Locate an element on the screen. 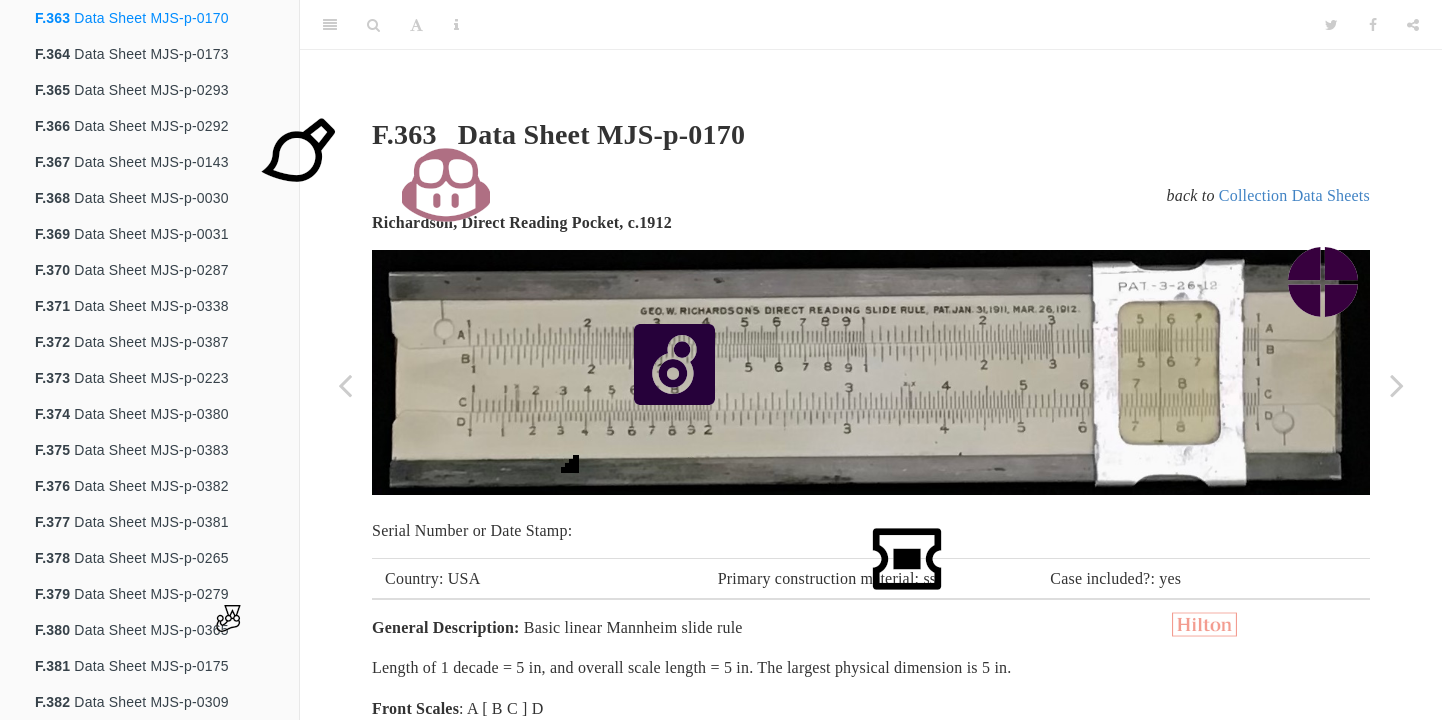 The image size is (1442, 720). GitHub Copilot AI coding assistant is located at coordinates (446, 185).